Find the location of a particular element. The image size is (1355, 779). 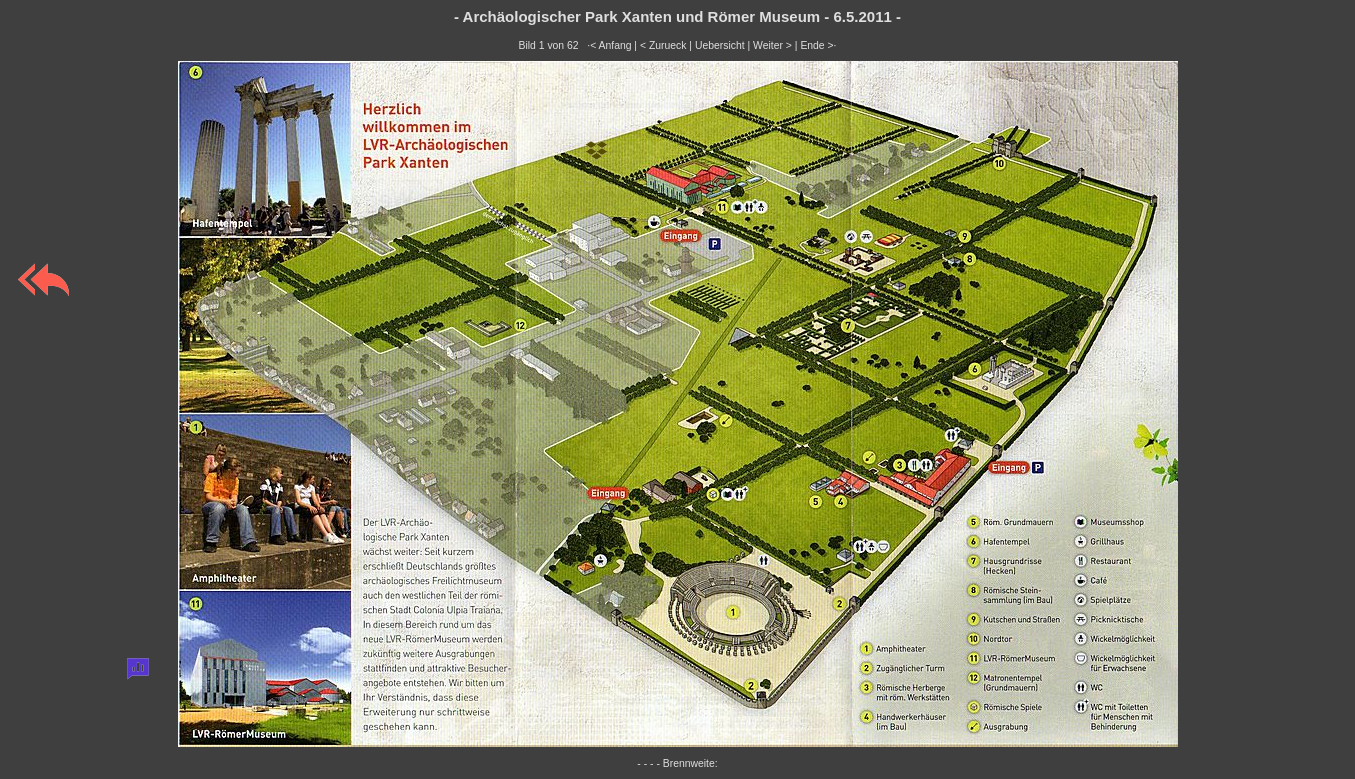

reply to all recipients is located at coordinates (43, 279).